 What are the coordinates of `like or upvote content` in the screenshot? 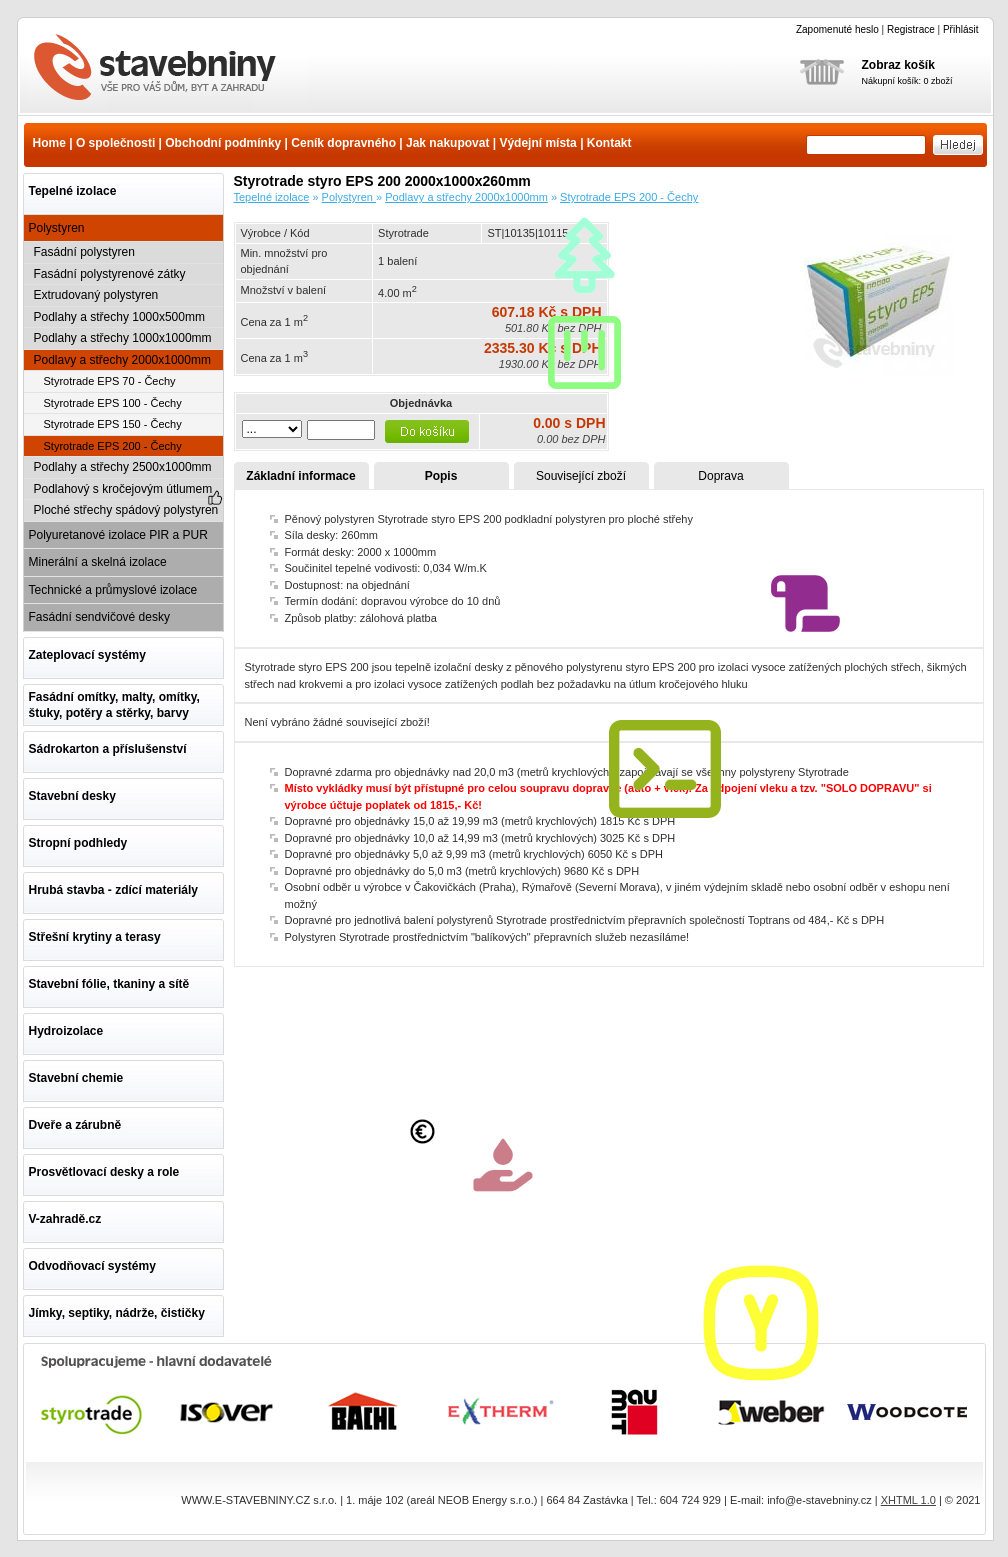 It's located at (215, 498).